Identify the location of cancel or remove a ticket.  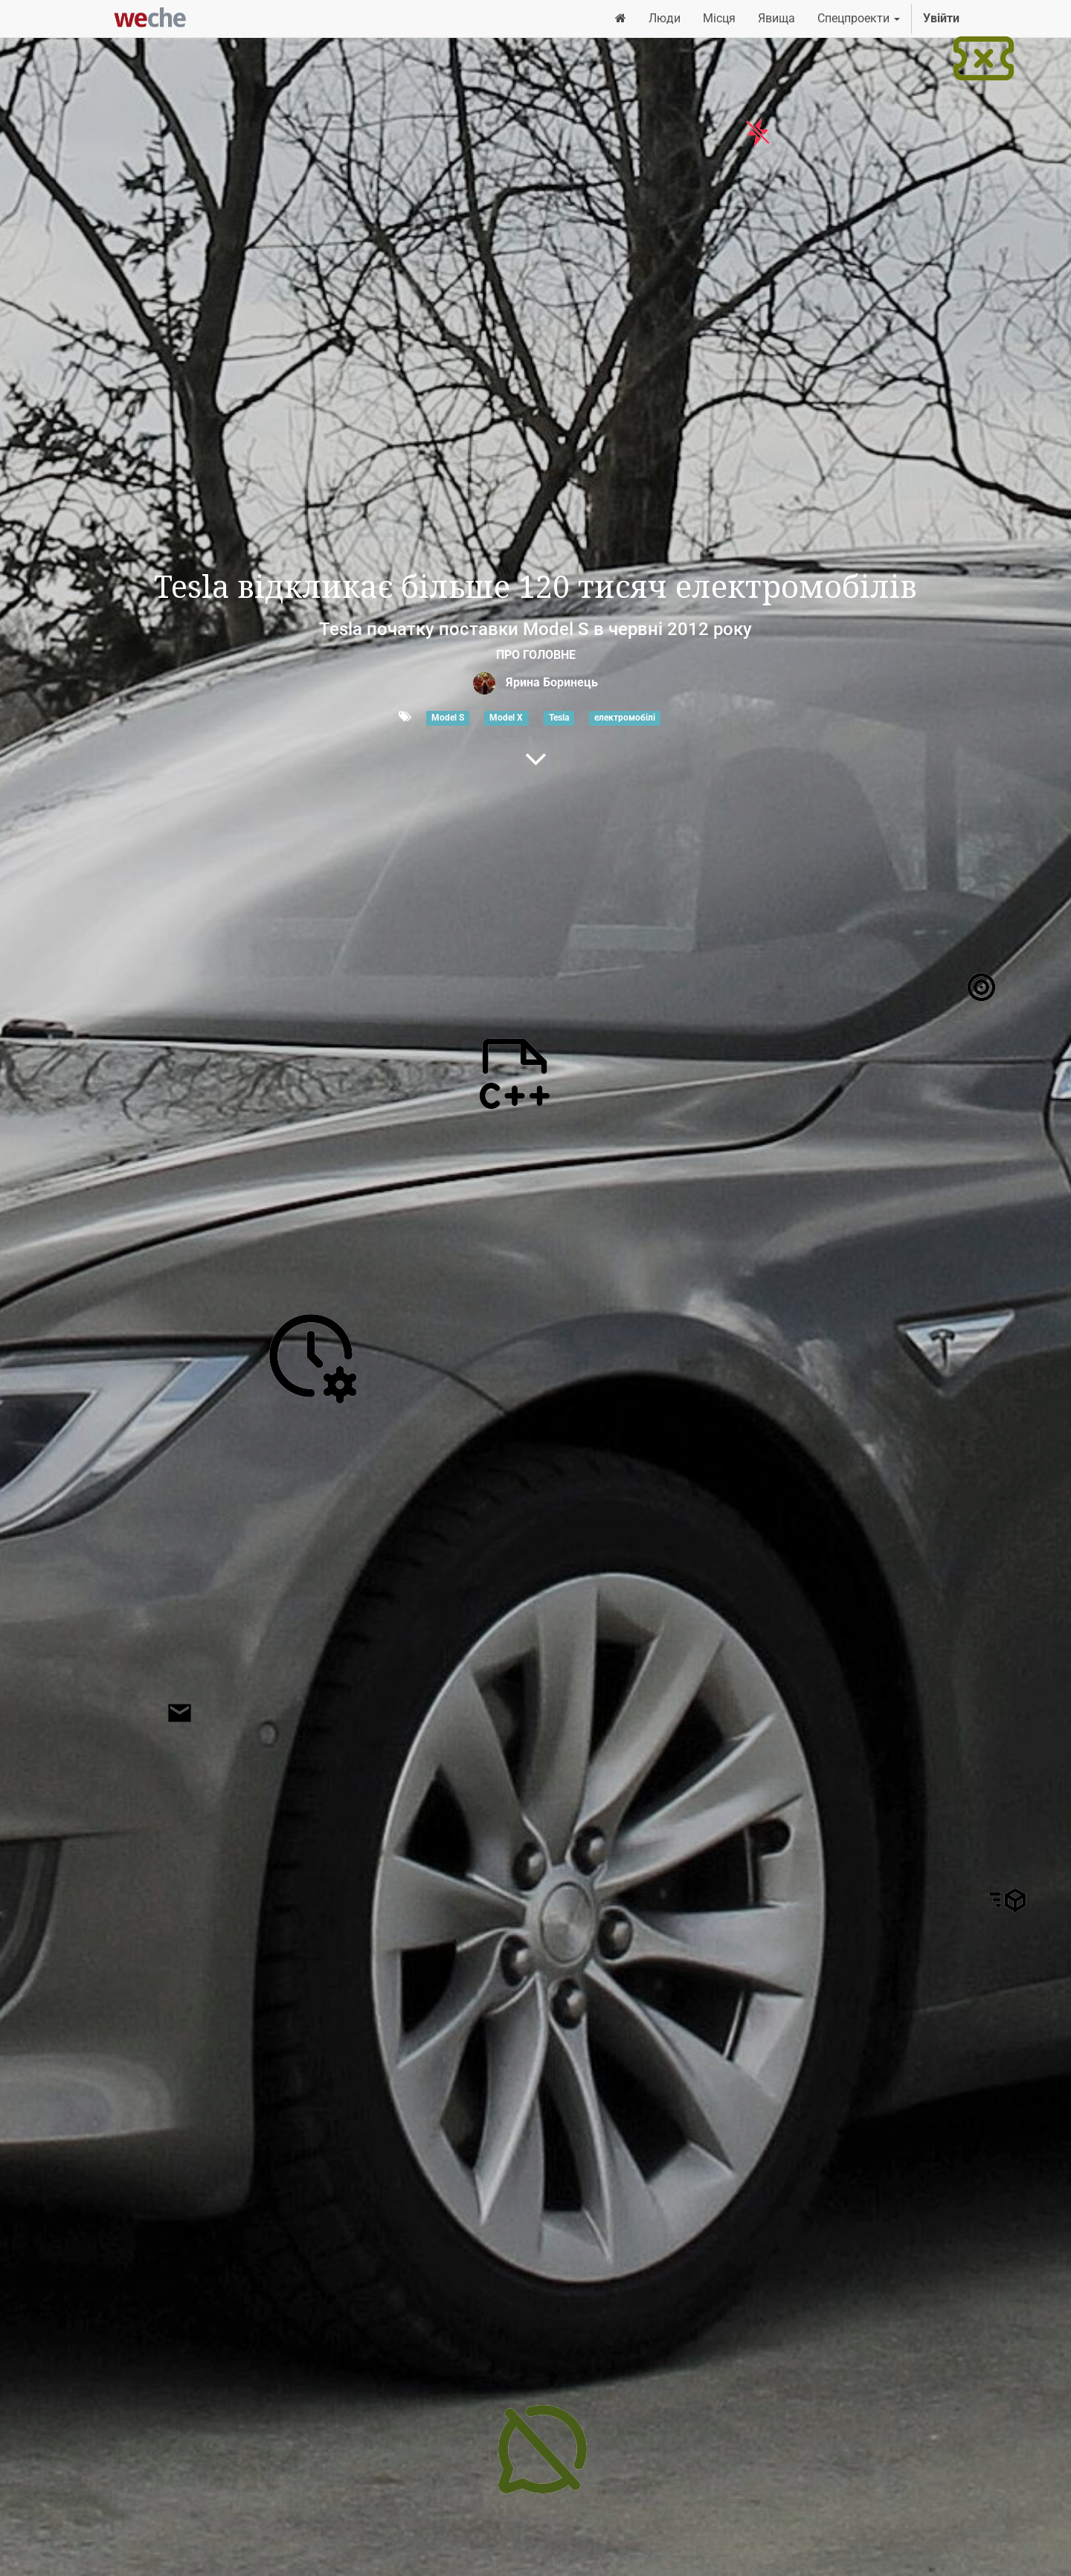
(983, 58).